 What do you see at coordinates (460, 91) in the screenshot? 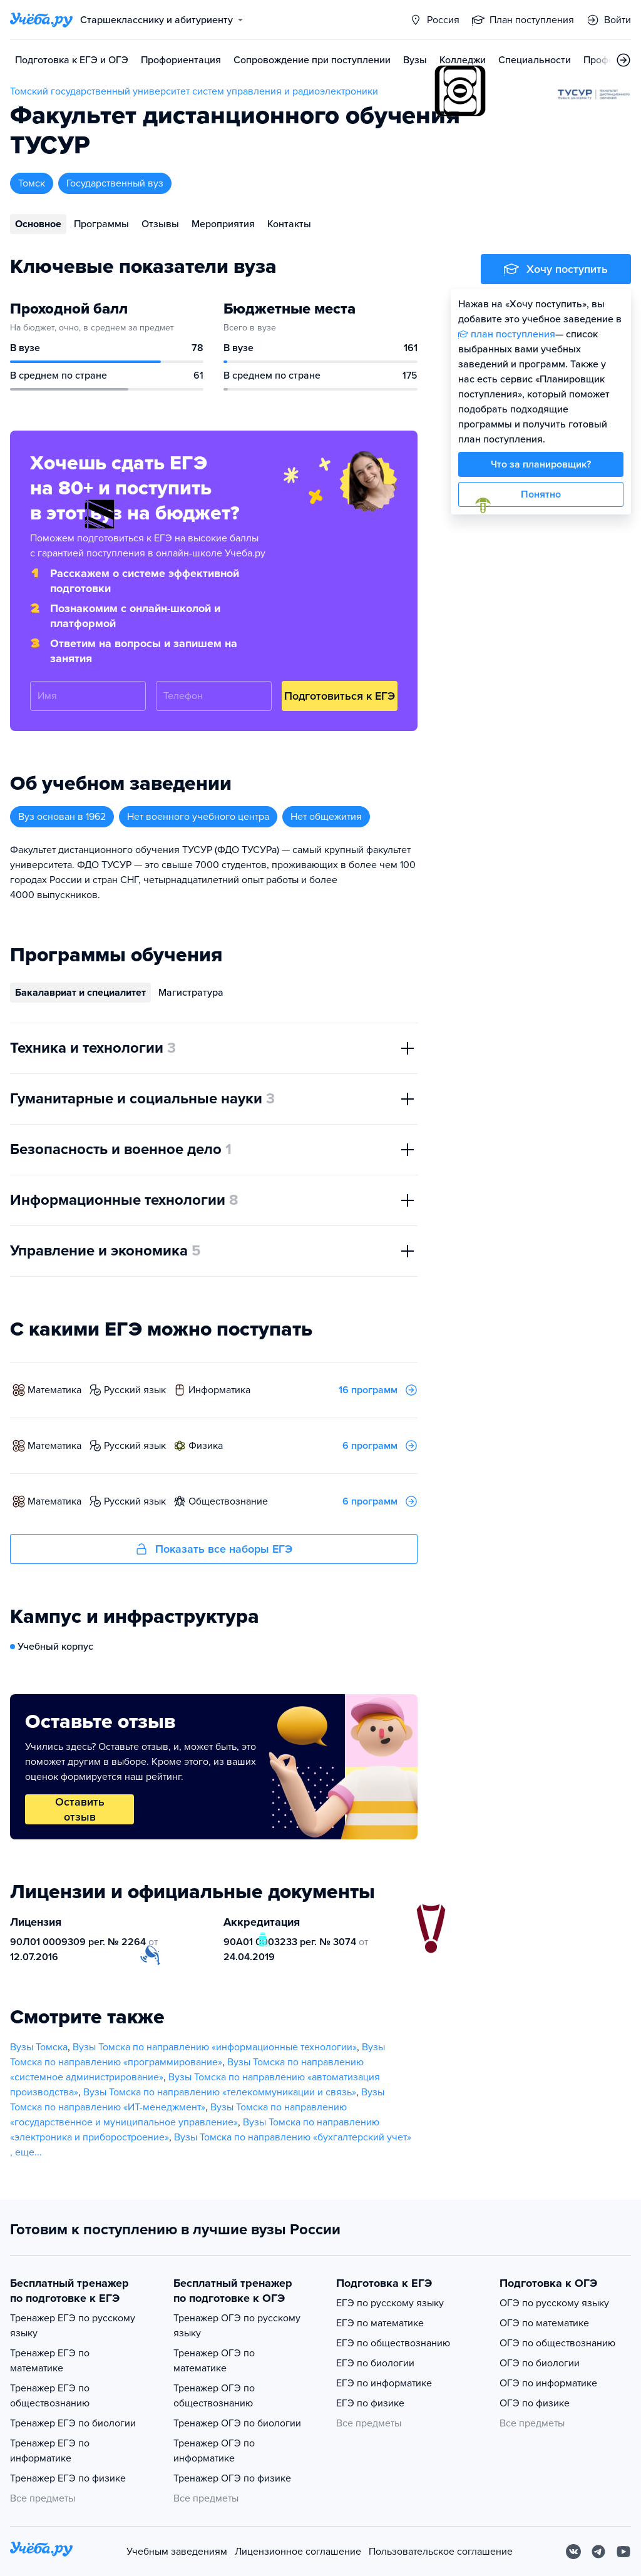
I see `abstract game piece or token indicator` at bounding box center [460, 91].